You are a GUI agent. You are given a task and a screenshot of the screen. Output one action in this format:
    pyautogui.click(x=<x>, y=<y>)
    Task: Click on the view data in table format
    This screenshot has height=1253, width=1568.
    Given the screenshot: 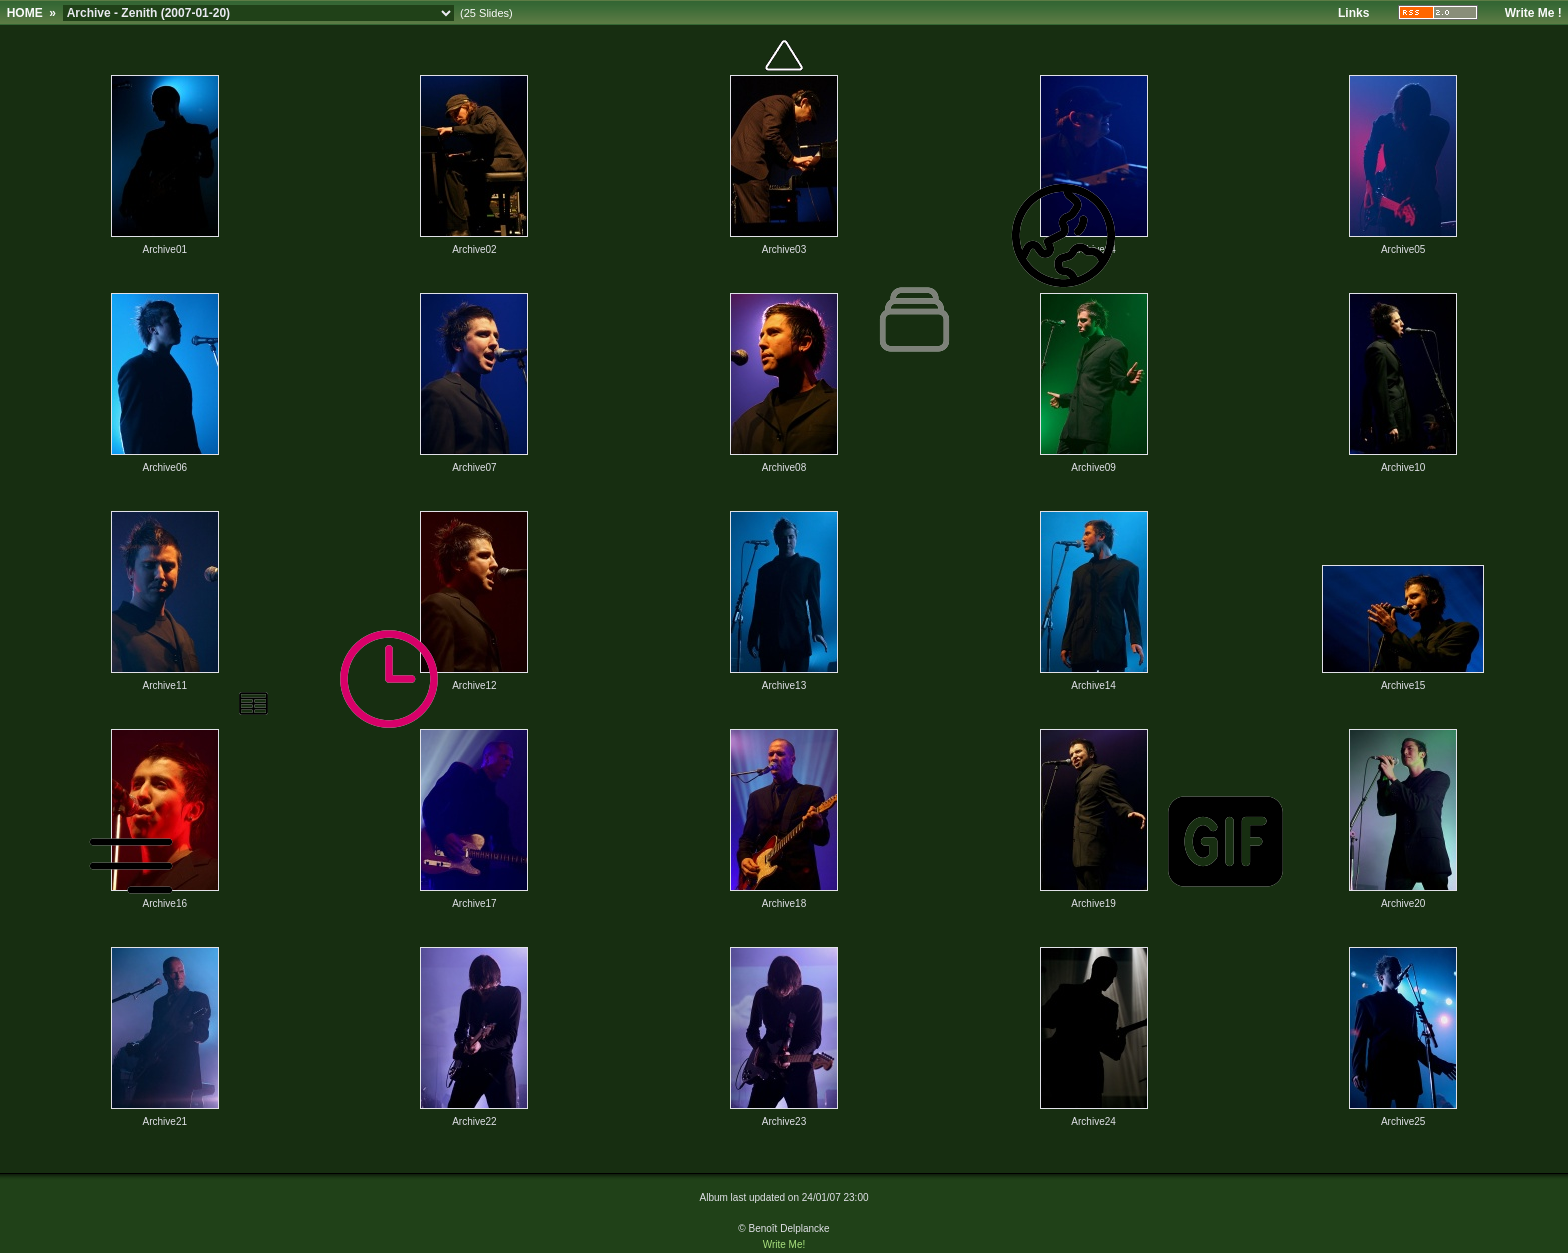 What is the action you would take?
    pyautogui.click(x=253, y=703)
    